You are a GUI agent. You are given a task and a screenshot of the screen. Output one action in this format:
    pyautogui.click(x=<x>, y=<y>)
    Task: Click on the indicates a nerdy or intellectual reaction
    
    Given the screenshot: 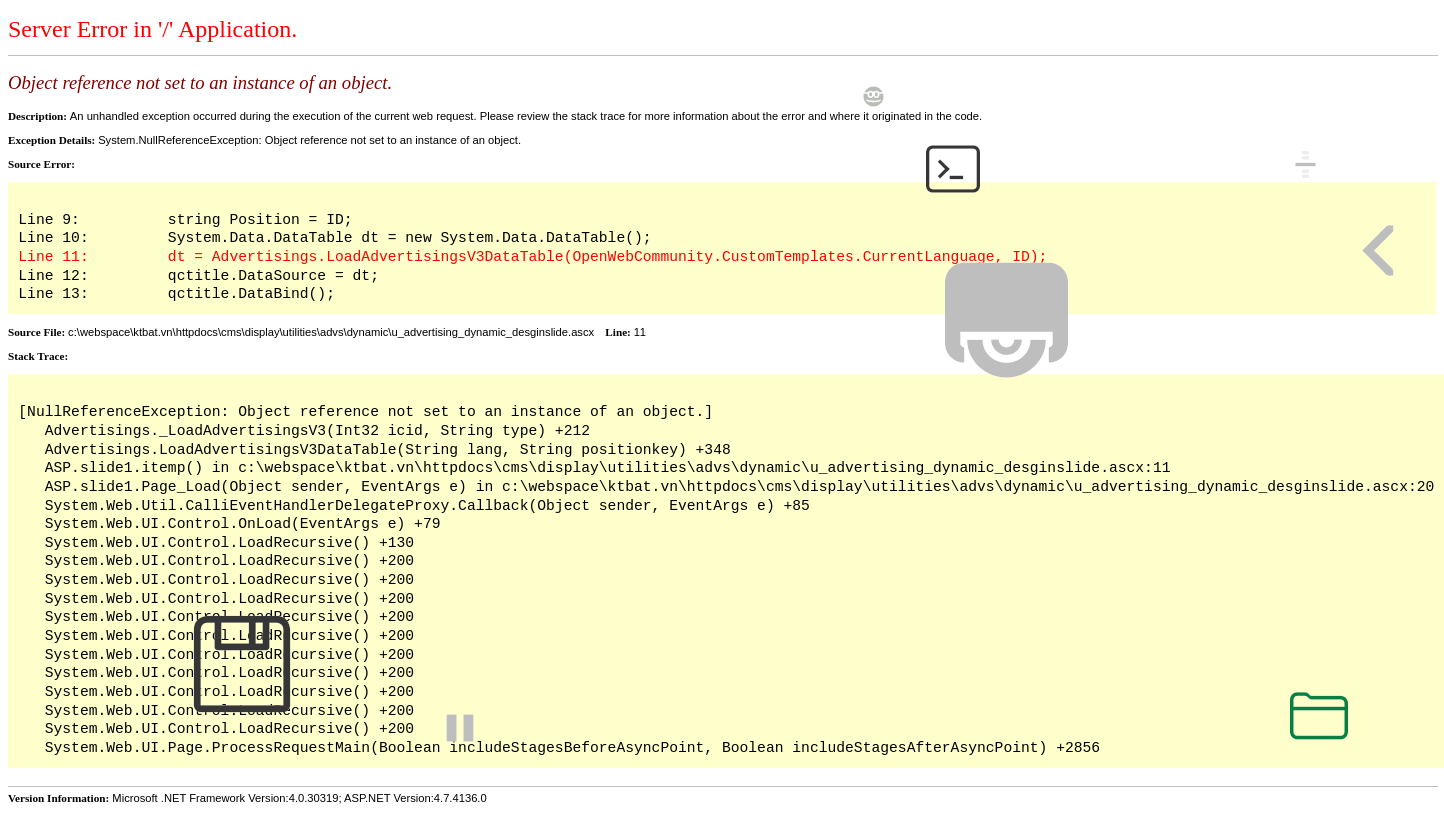 What is the action you would take?
    pyautogui.click(x=873, y=96)
    